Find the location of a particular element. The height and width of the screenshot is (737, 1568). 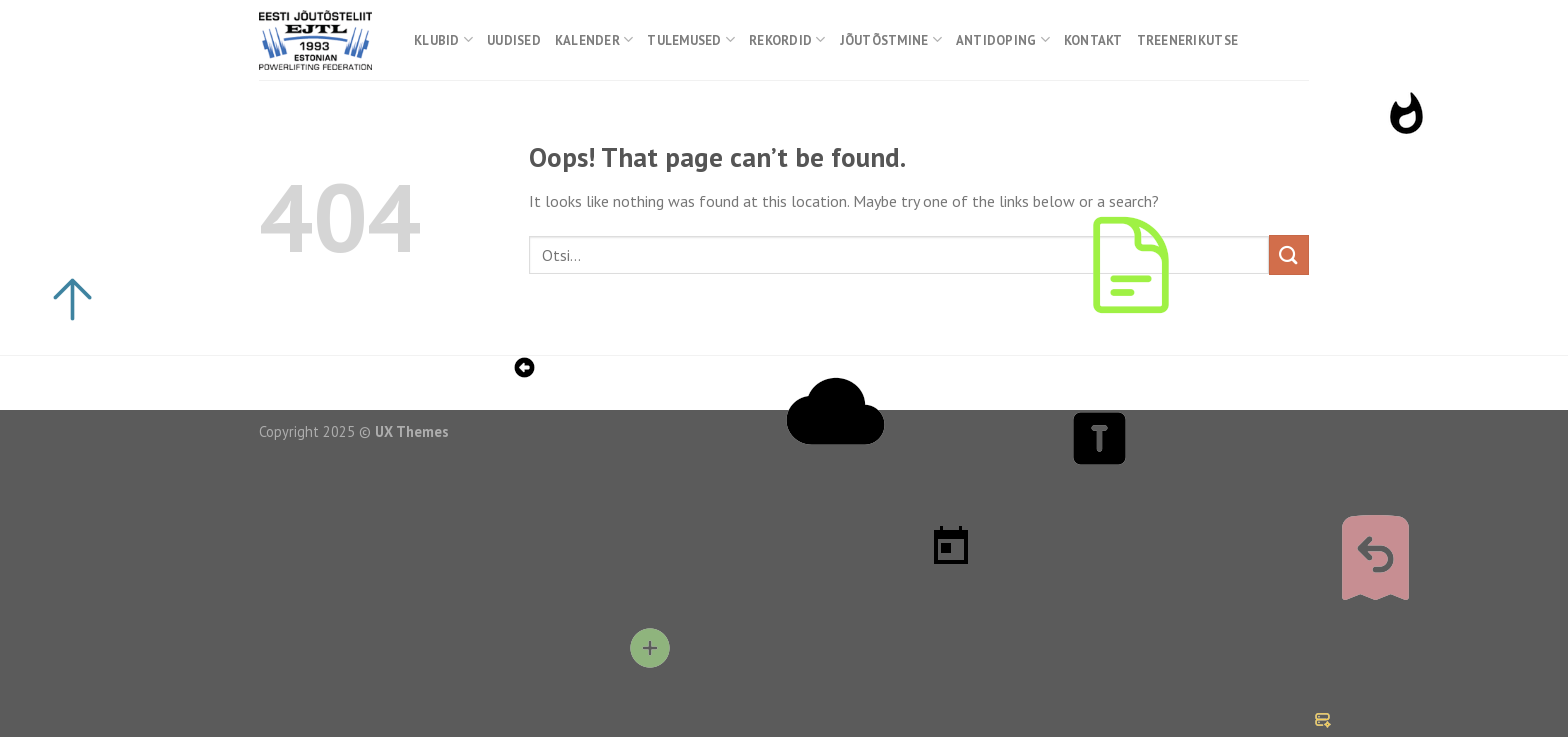

view document details is located at coordinates (1131, 265).